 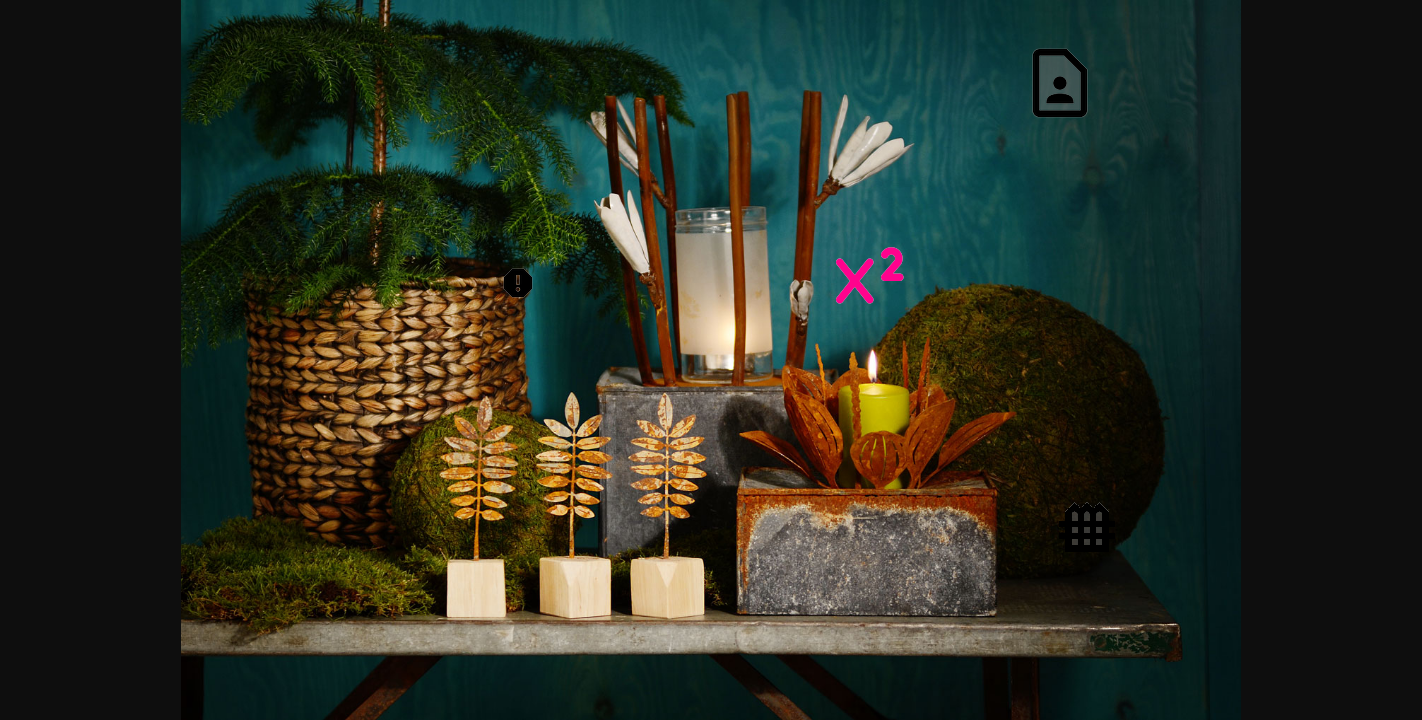 I want to click on view contact details, so click(x=1060, y=83).